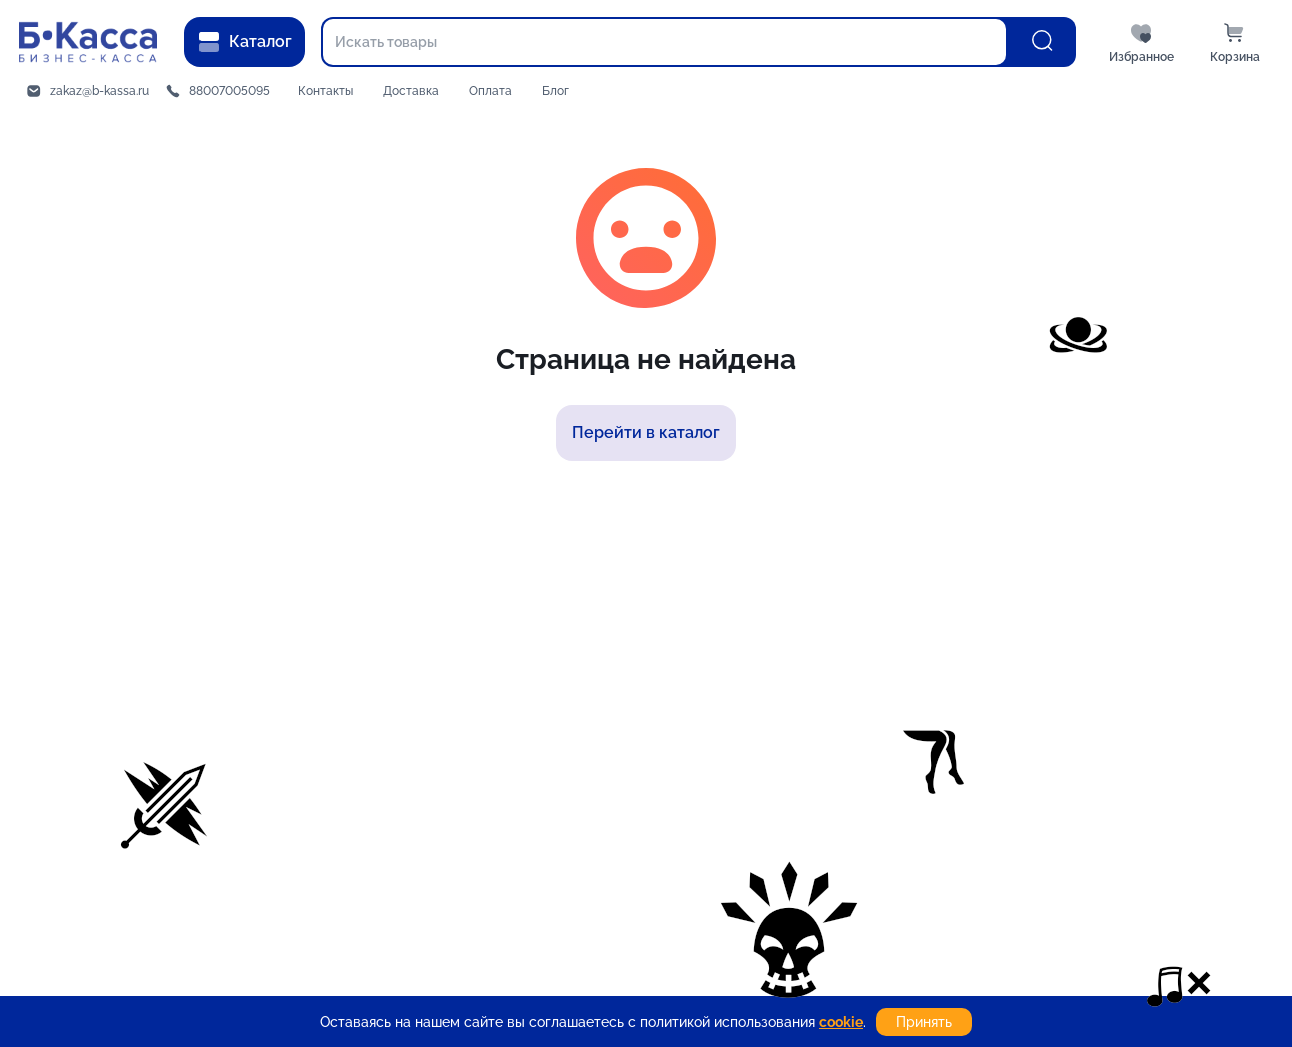  I want to click on represents a planet or celestial body in a space game, so click(1078, 336).